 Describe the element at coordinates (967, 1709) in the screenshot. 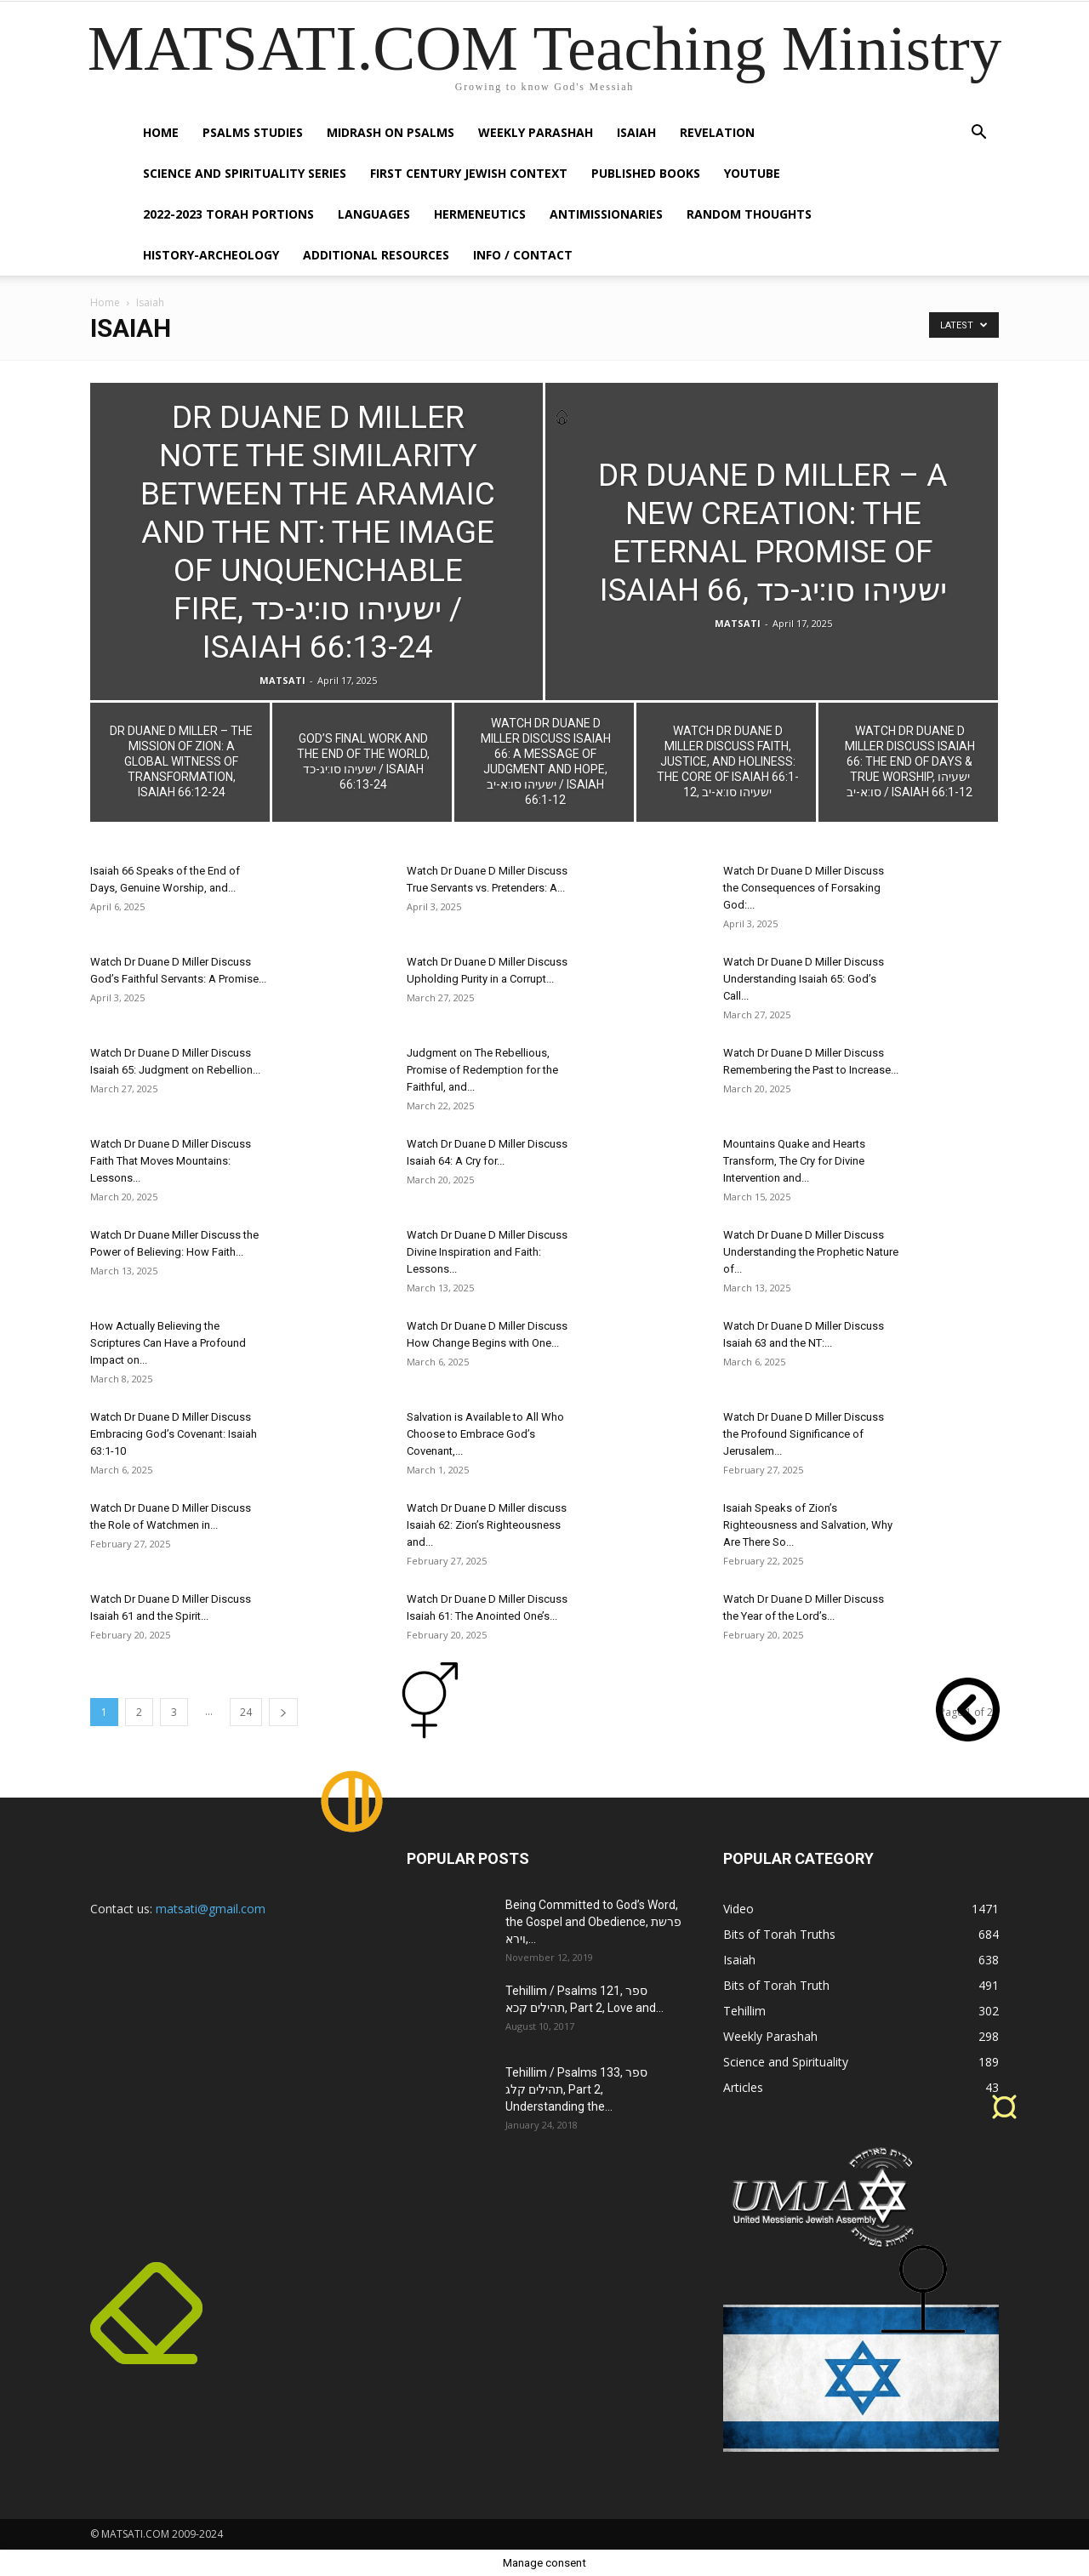

I see `go back to the previous screen` at that location.